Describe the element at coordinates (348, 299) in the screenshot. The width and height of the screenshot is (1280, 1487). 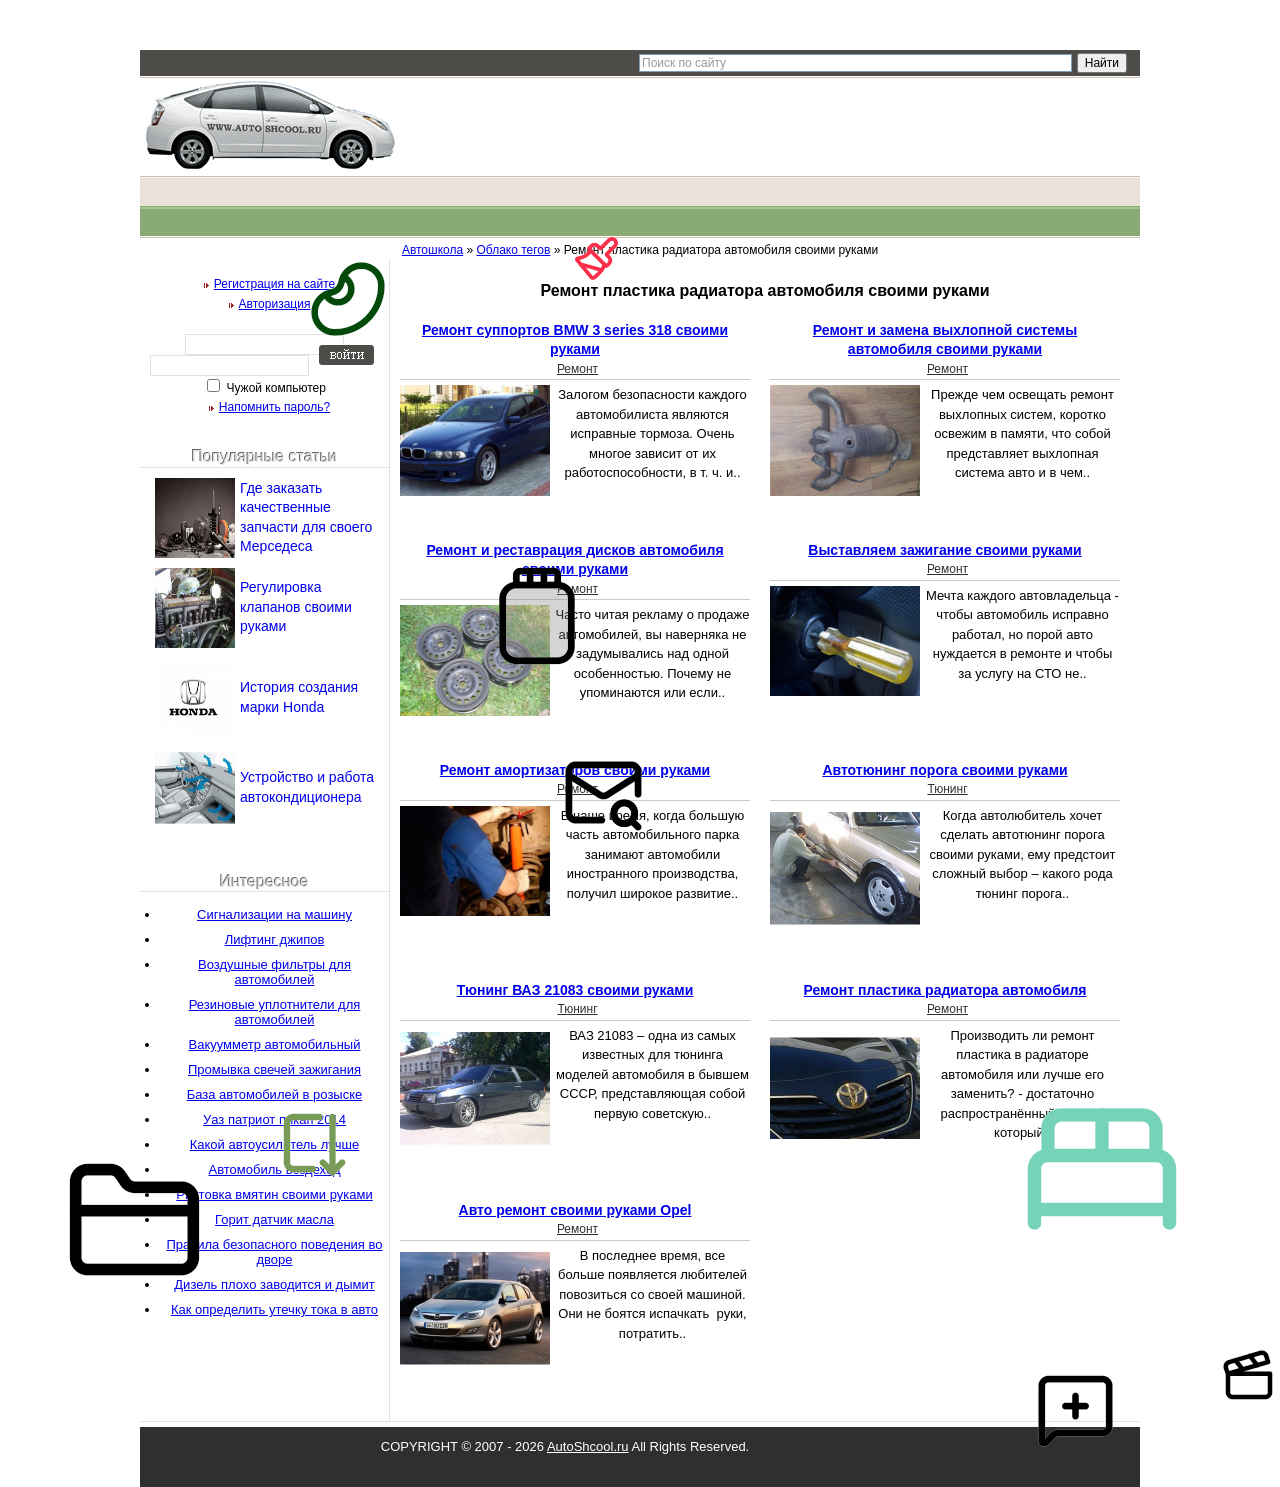
I see `indicates bean or legume ingredient` at that location.